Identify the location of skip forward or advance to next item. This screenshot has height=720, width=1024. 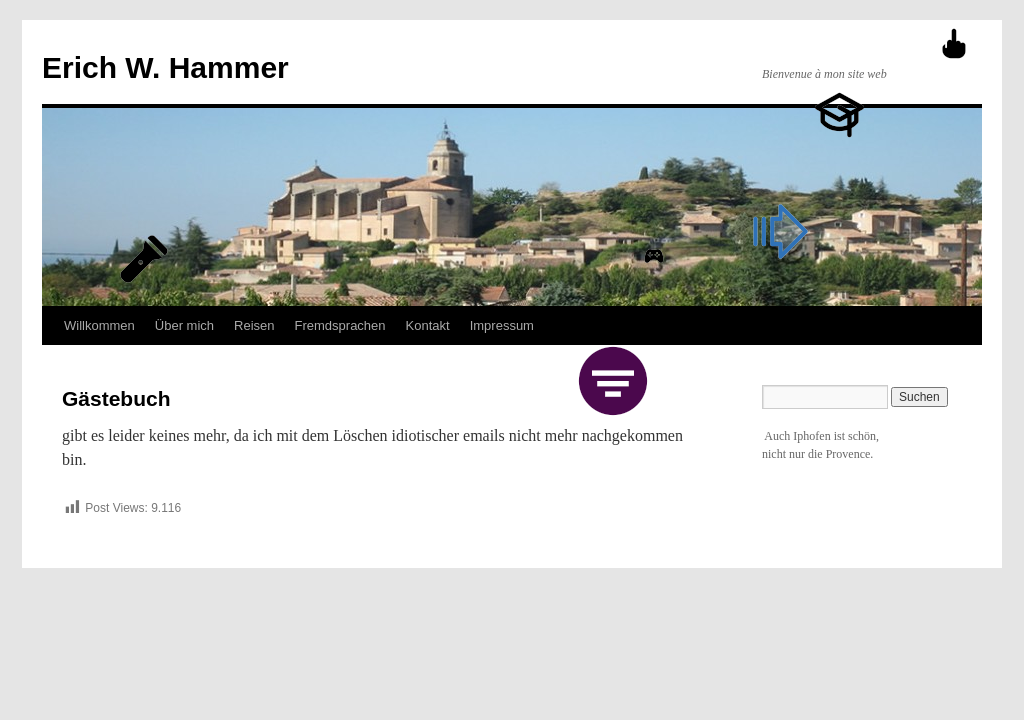
(778, 231).